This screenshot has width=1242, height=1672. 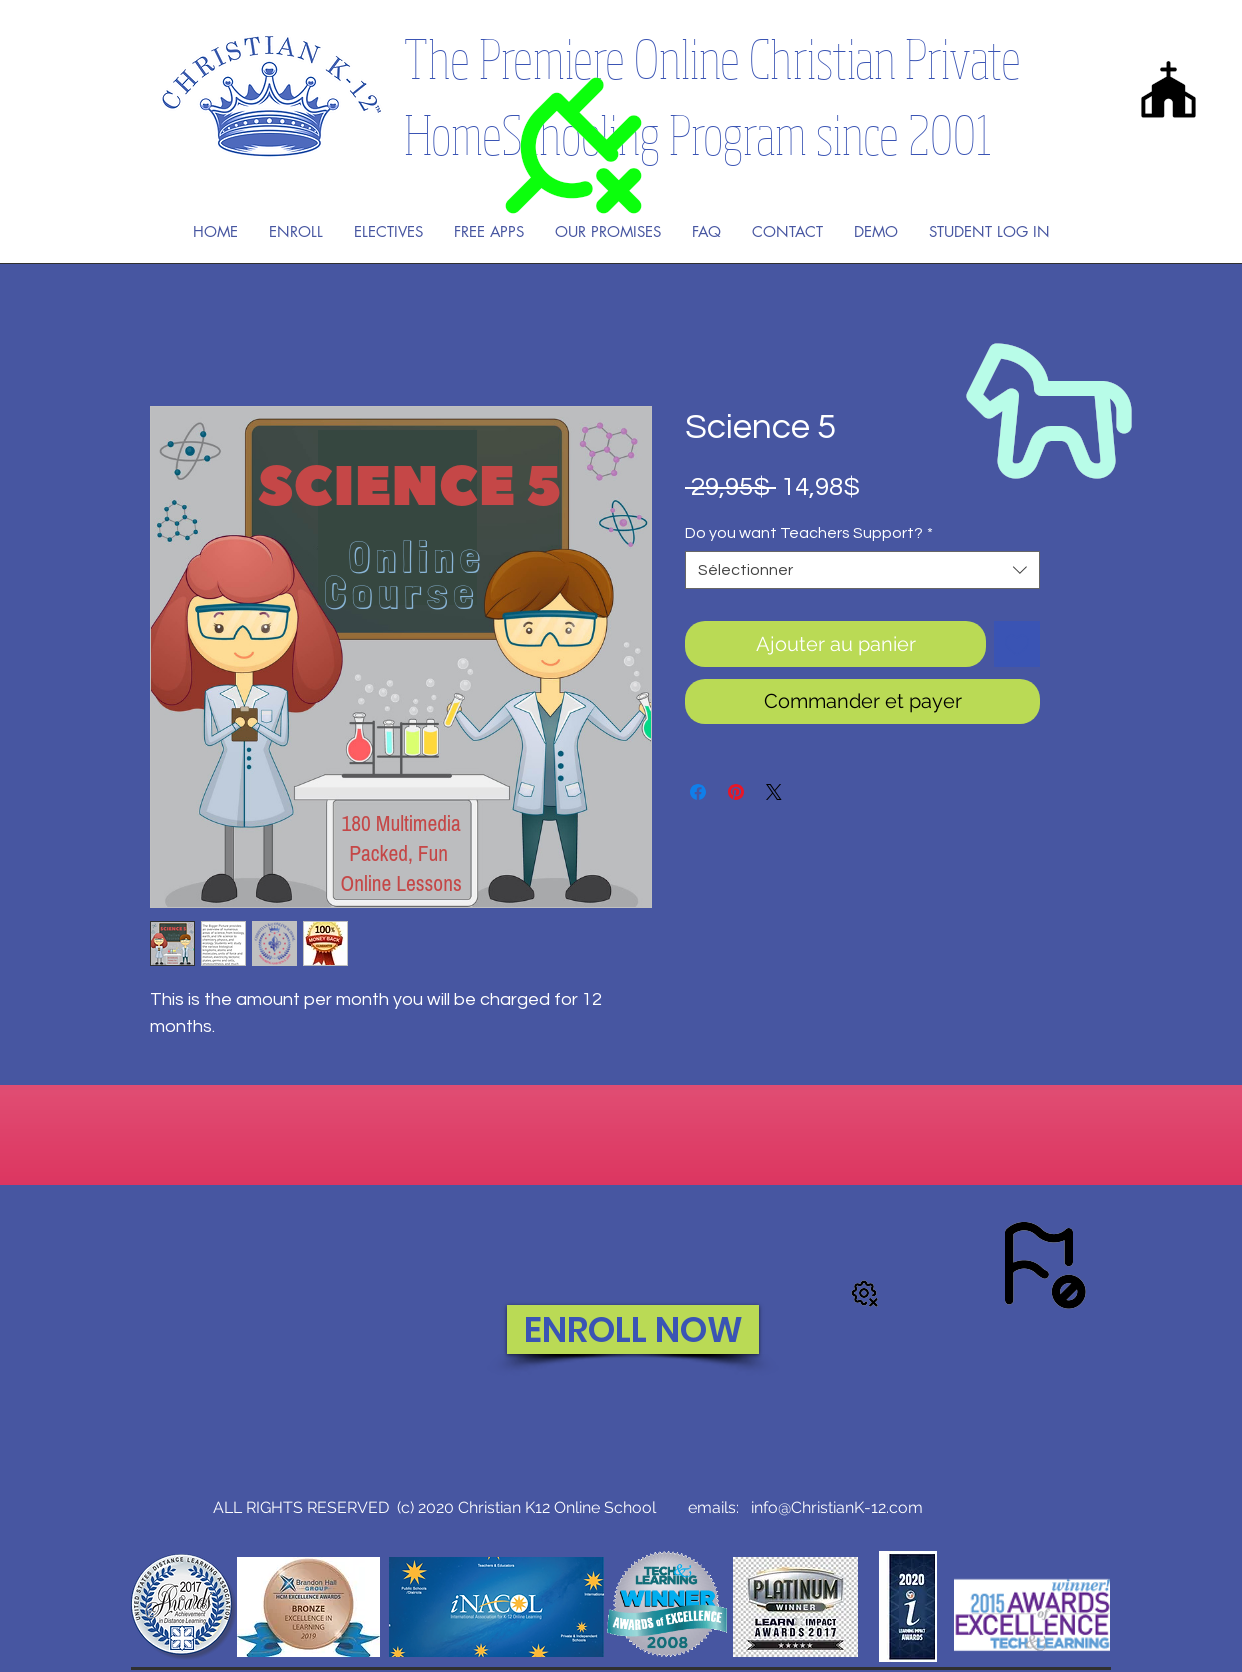 What do you see at coordinates (1049, 411) in the screenshot?
I see `access equestrian or horseback riding features` at bounding box center [1049, 411].